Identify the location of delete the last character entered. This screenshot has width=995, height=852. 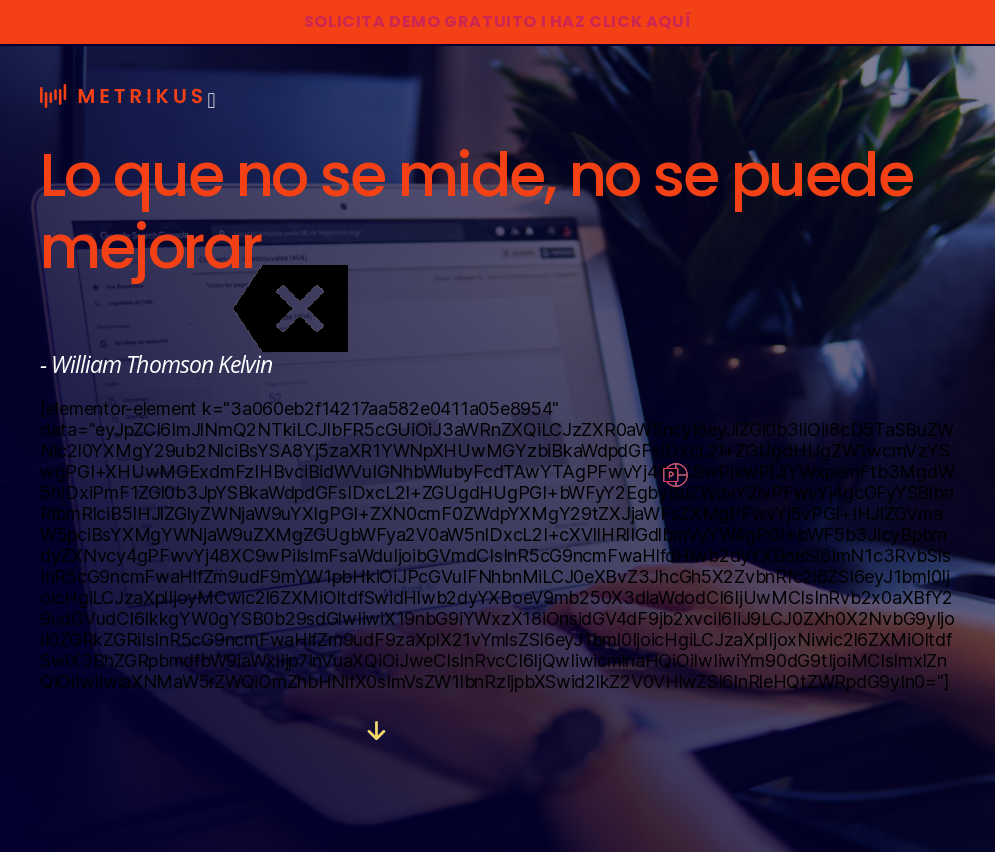
(290, 308).